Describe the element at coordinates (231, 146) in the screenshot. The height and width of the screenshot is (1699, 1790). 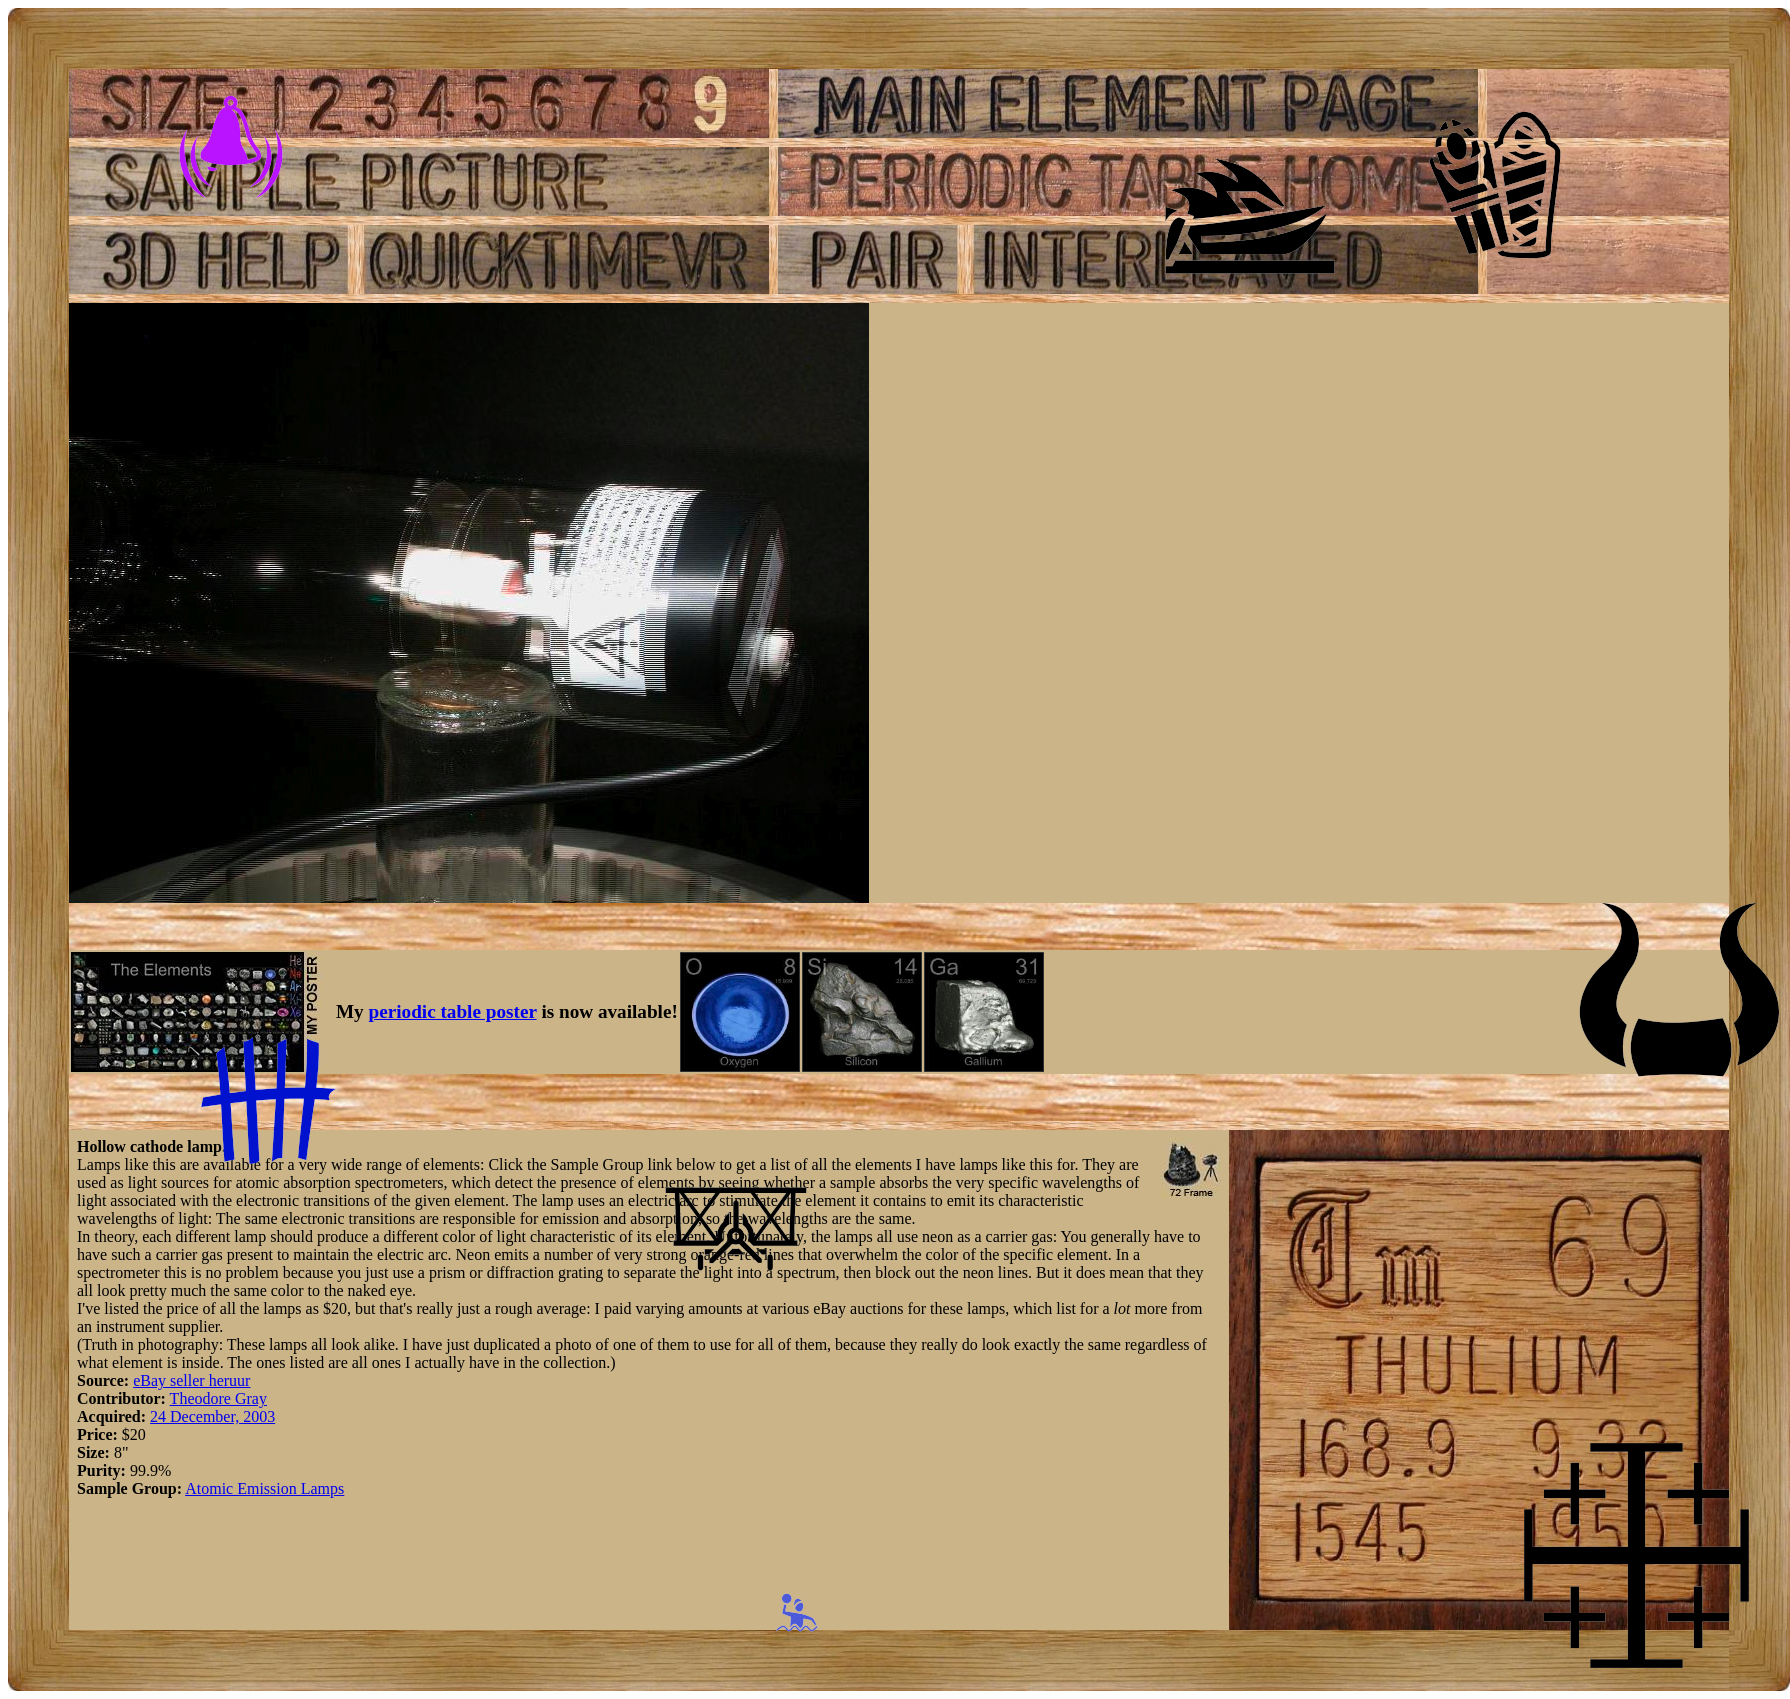
I see `indicates new notifications or alerts` at that location.